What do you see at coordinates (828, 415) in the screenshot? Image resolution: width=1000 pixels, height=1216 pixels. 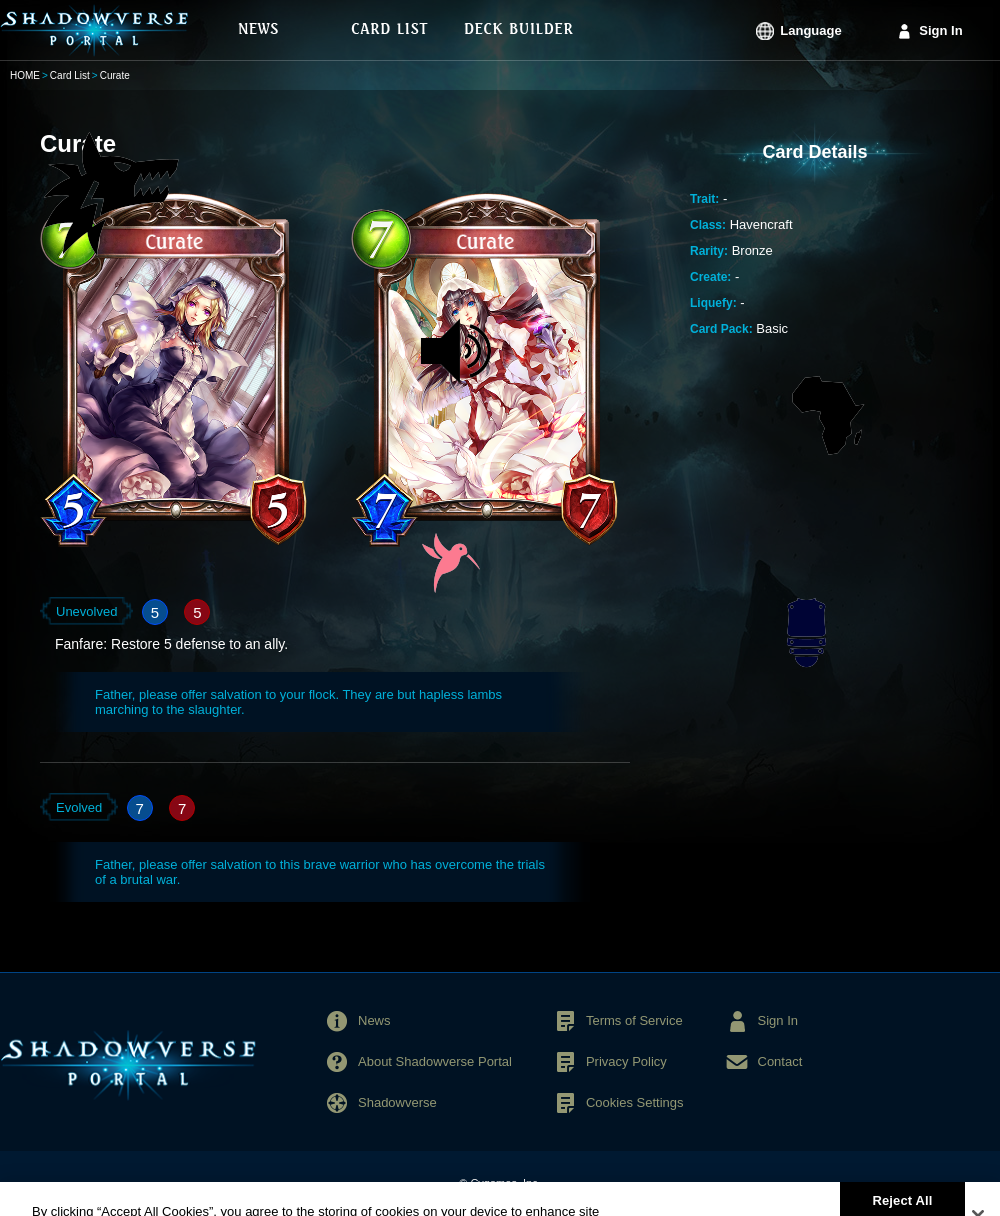 I see `select africa as your region` at bounding box center [828, 415].